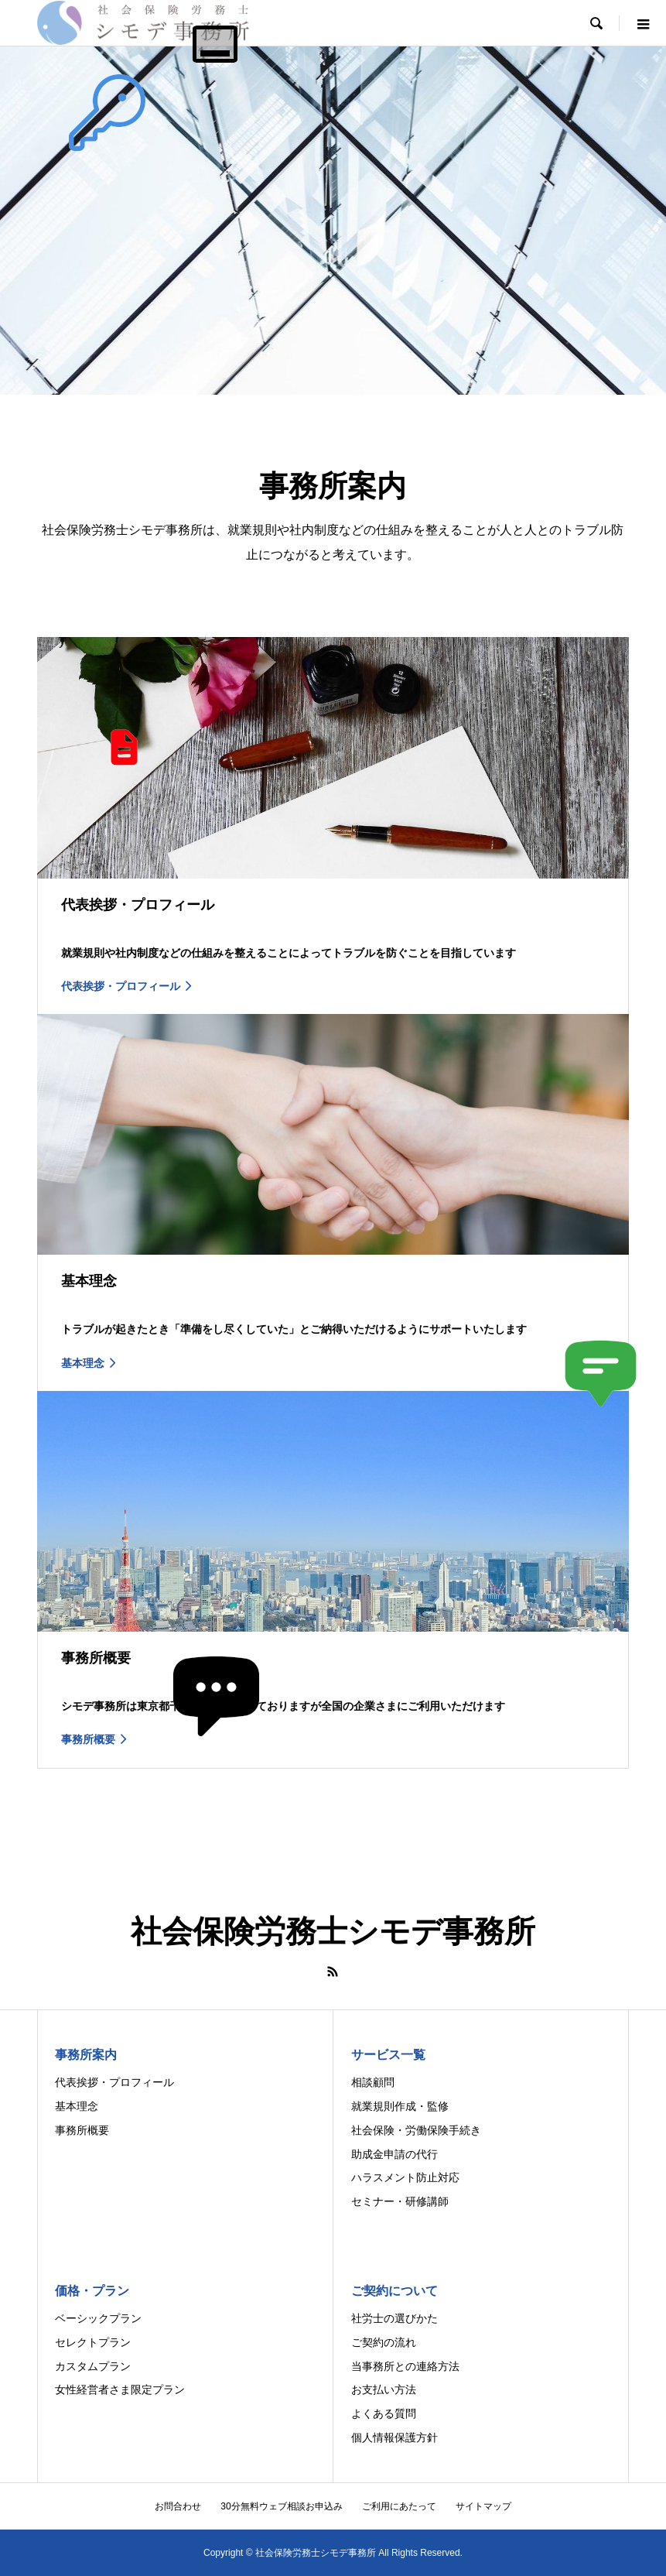  I want to click on access video player controls or captions, so click(215, 44).